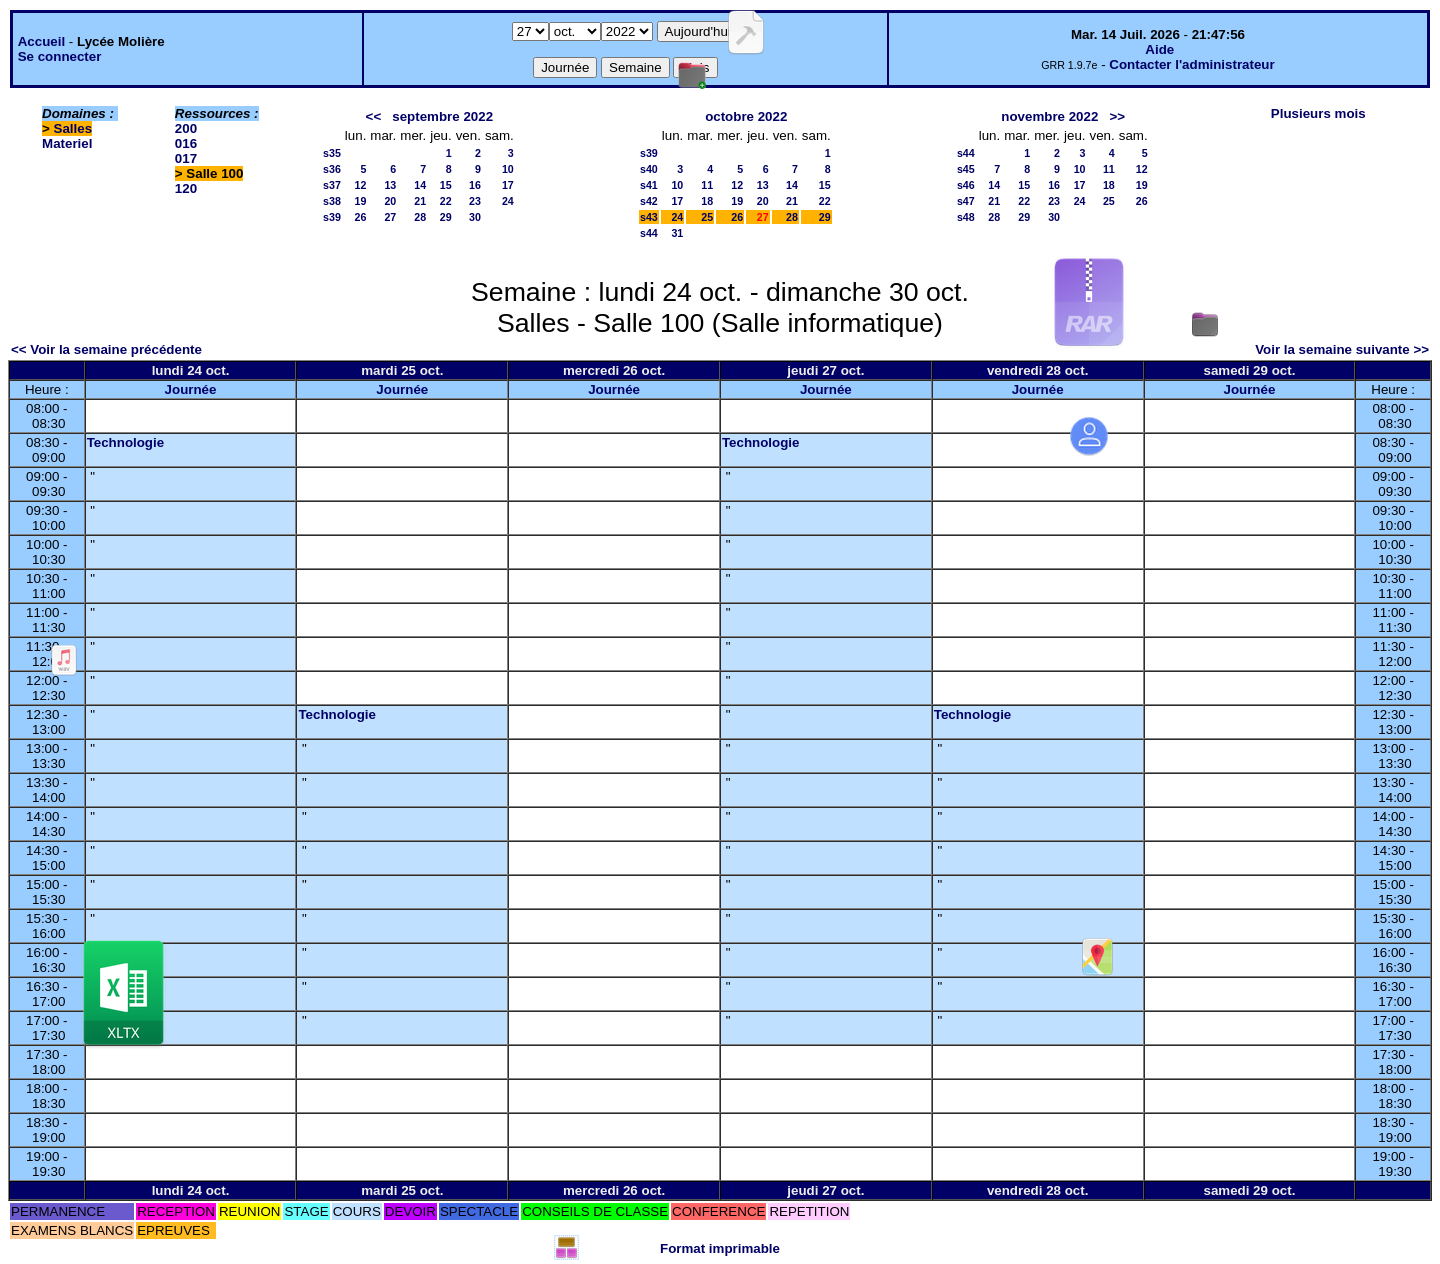 This screenshot has height=1264, width=1440. I want to click on select all items in the current view, so click(566, 1247).